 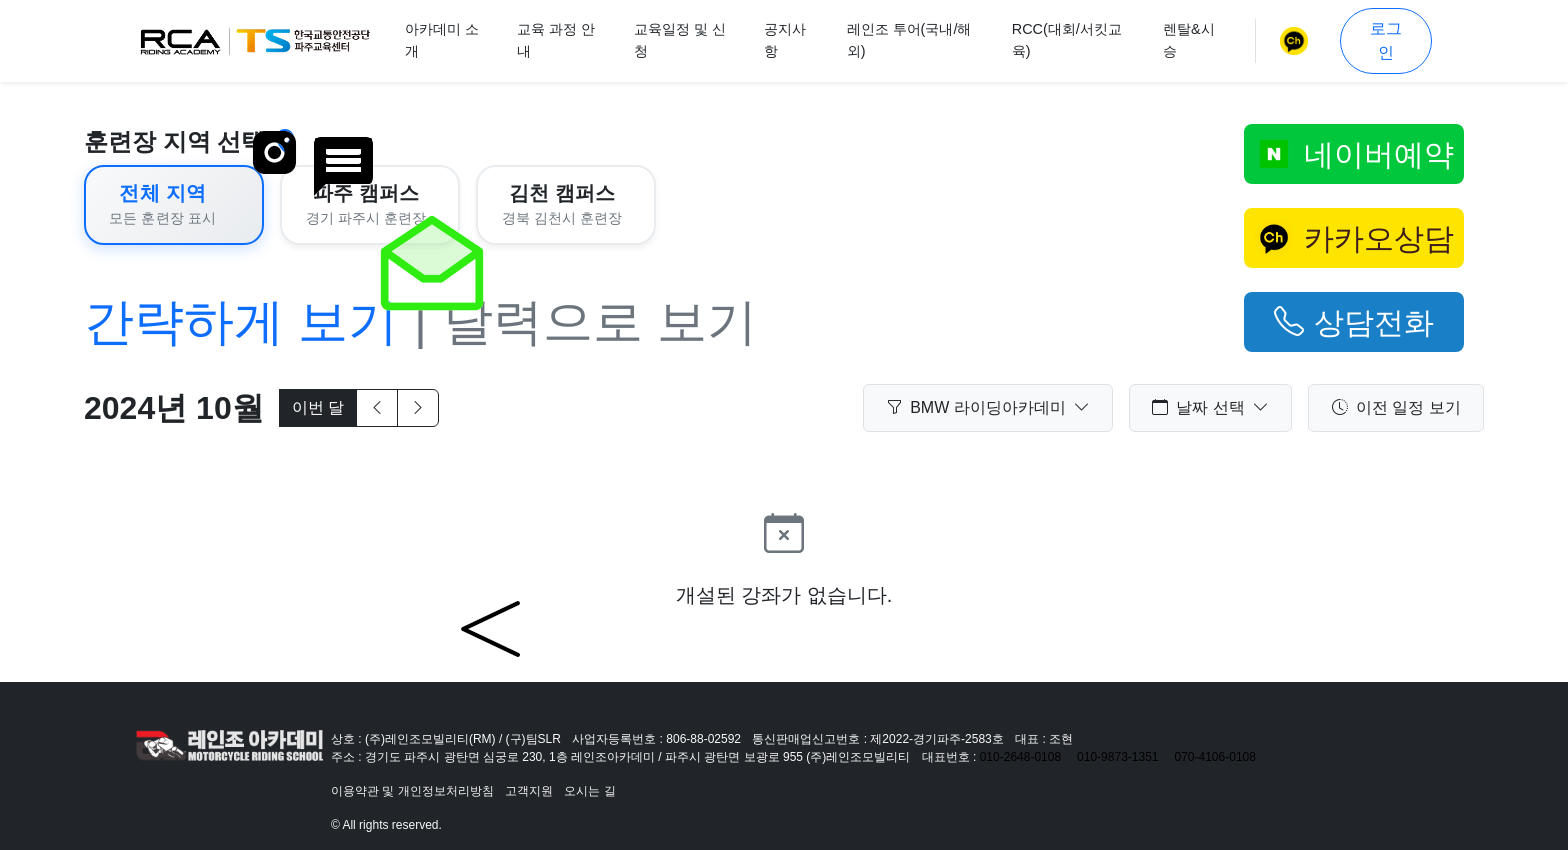 I want to click on go back to the previous screen, so click(x=492, y=629).